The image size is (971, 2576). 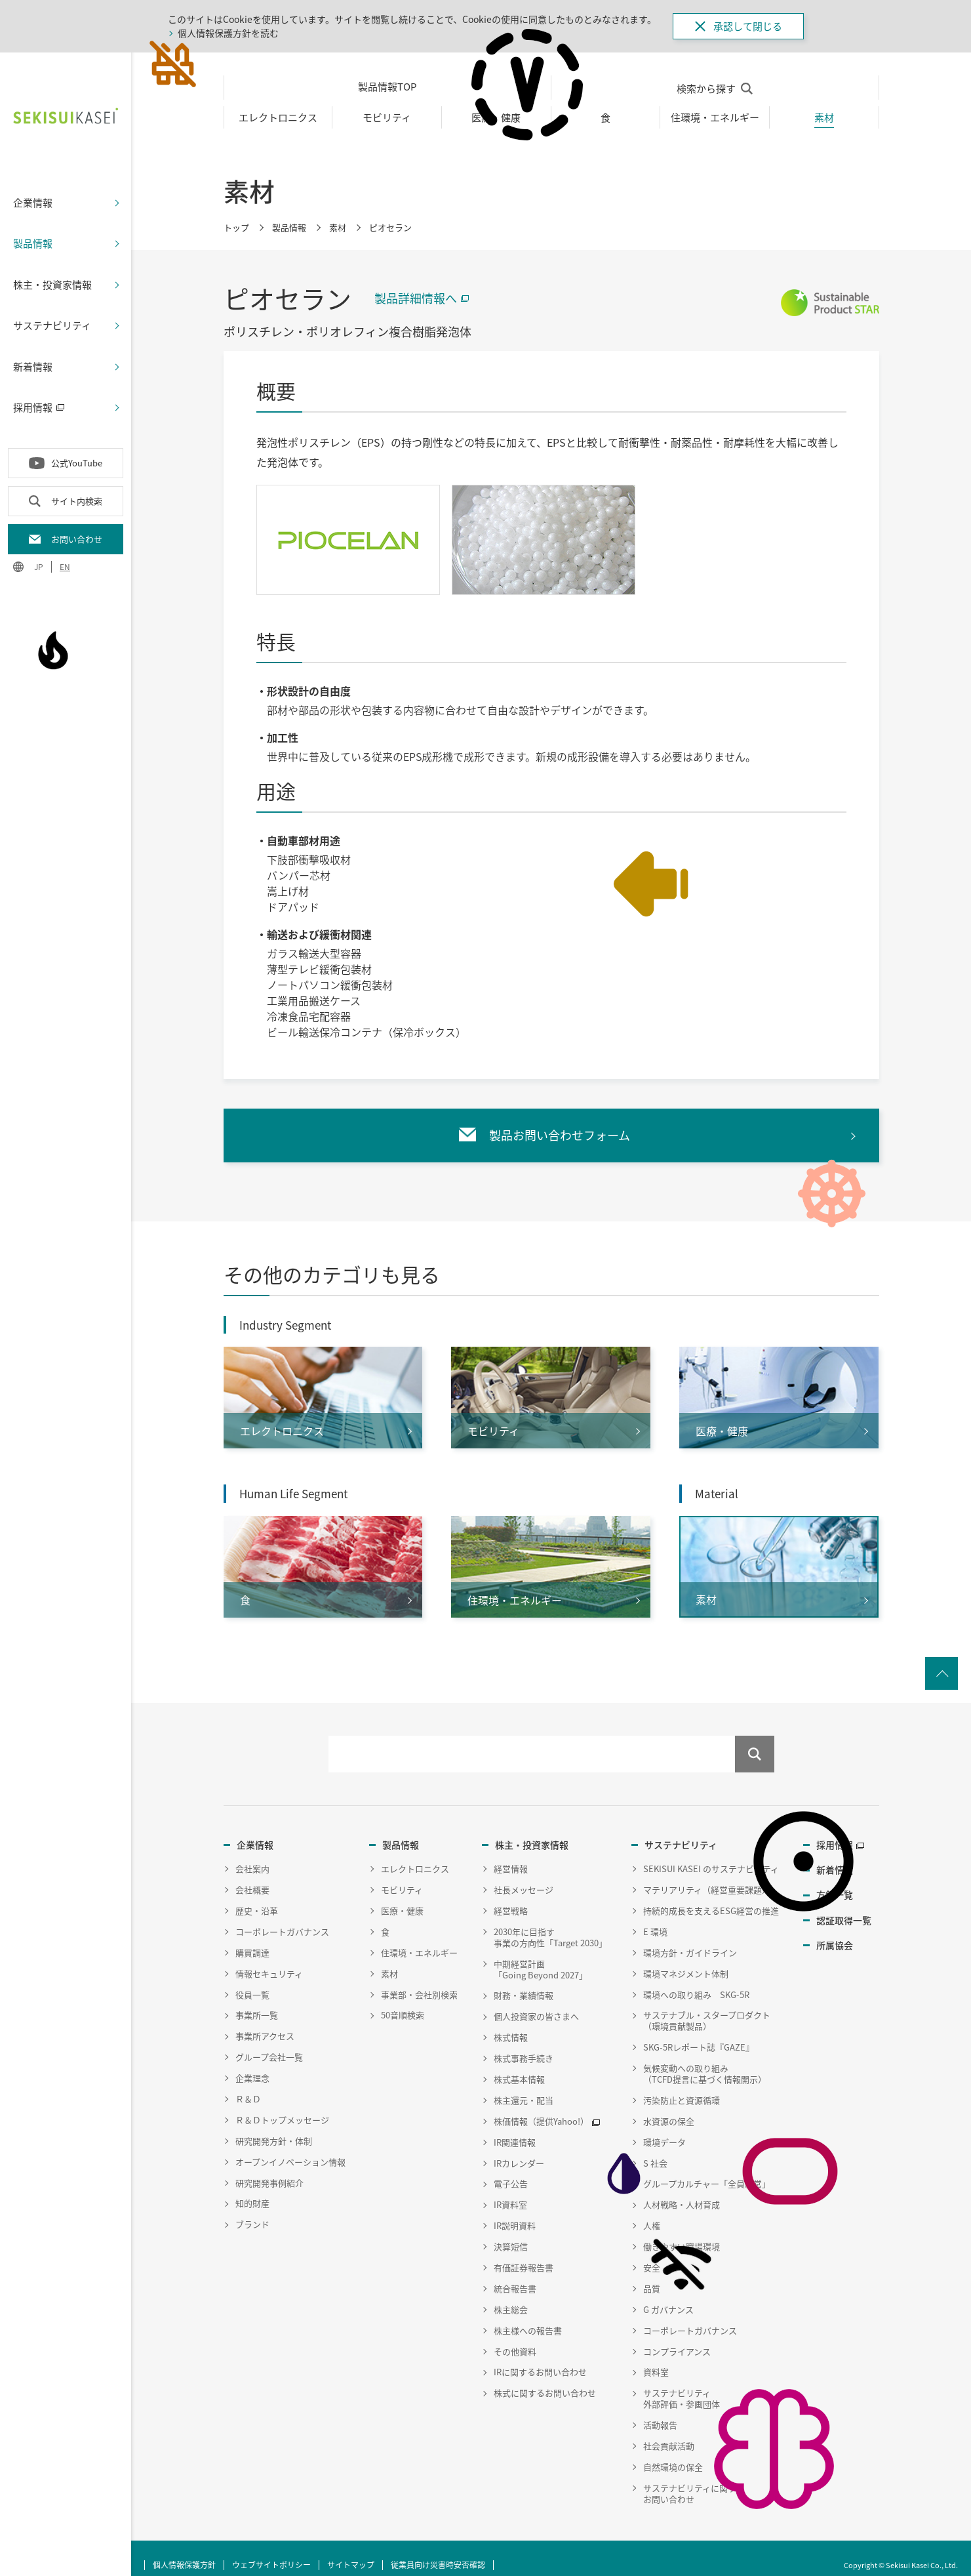 I want to click on go back to the previous screen, so click(x=650, y=884).